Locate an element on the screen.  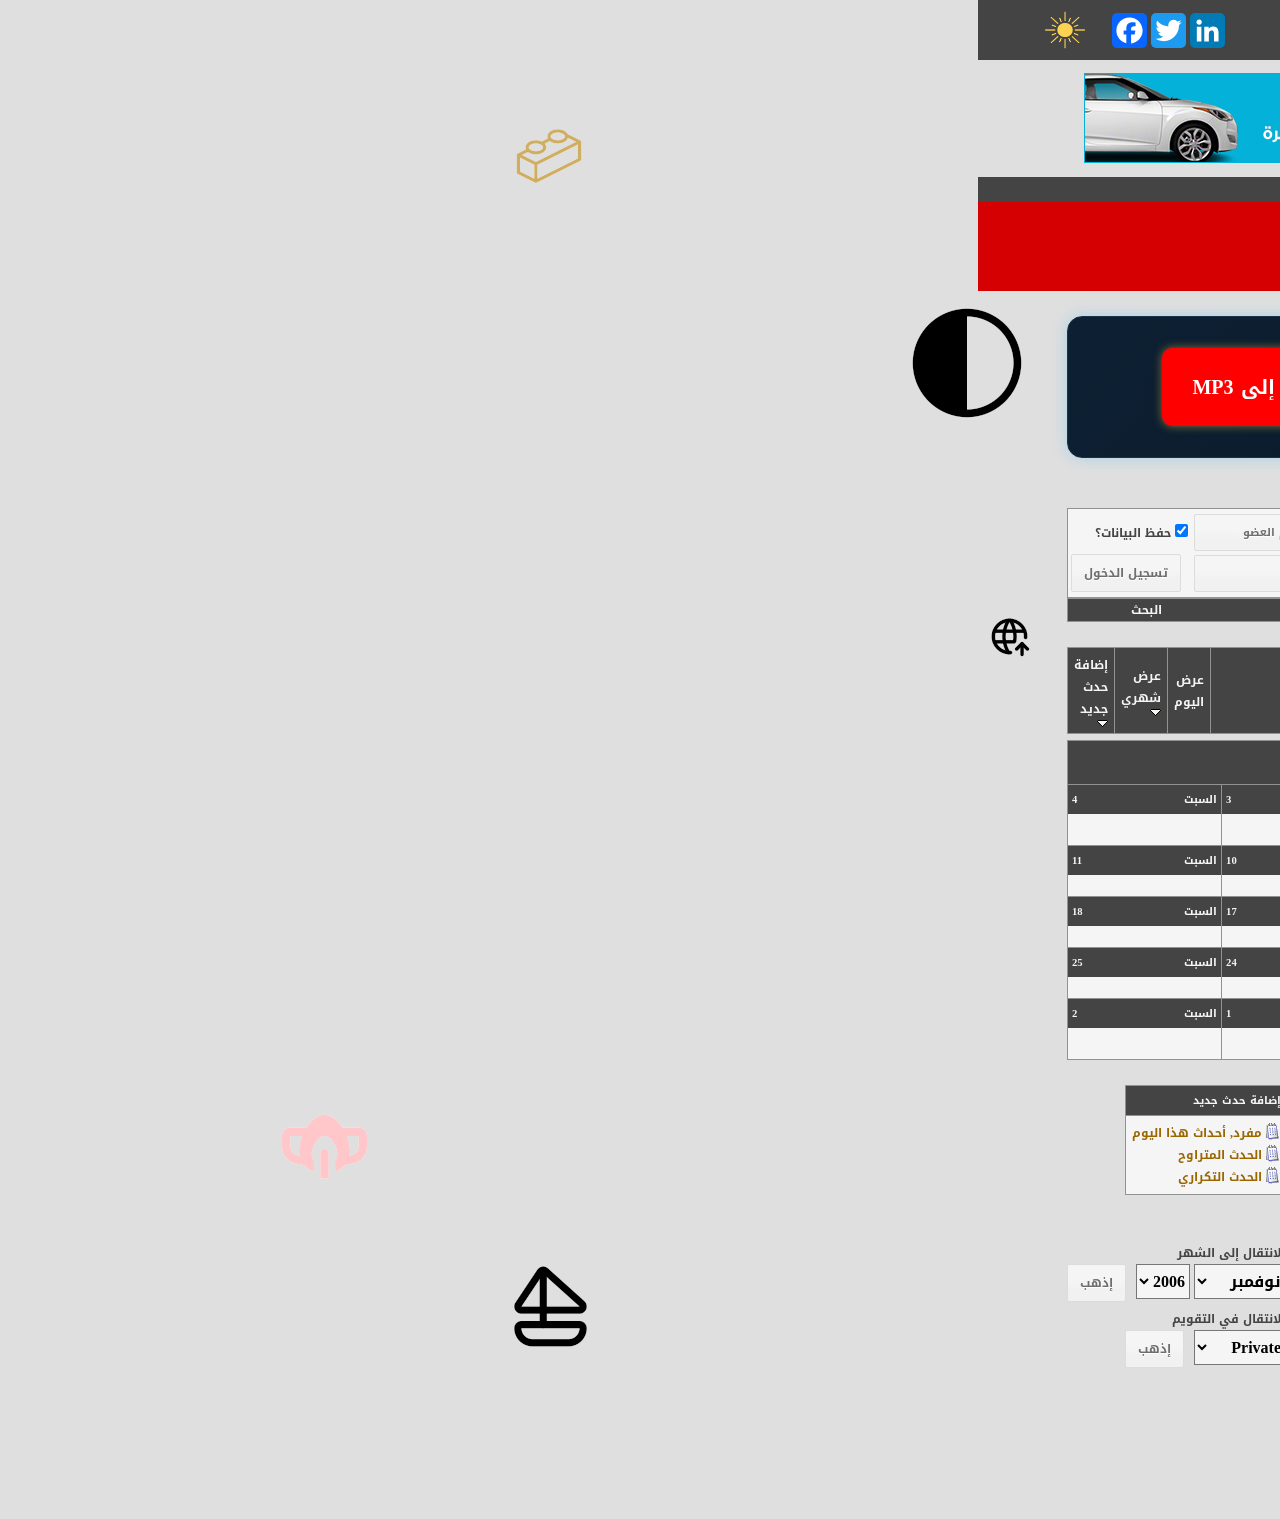
access building blocks or modular components is located at coordinates (549, 155).